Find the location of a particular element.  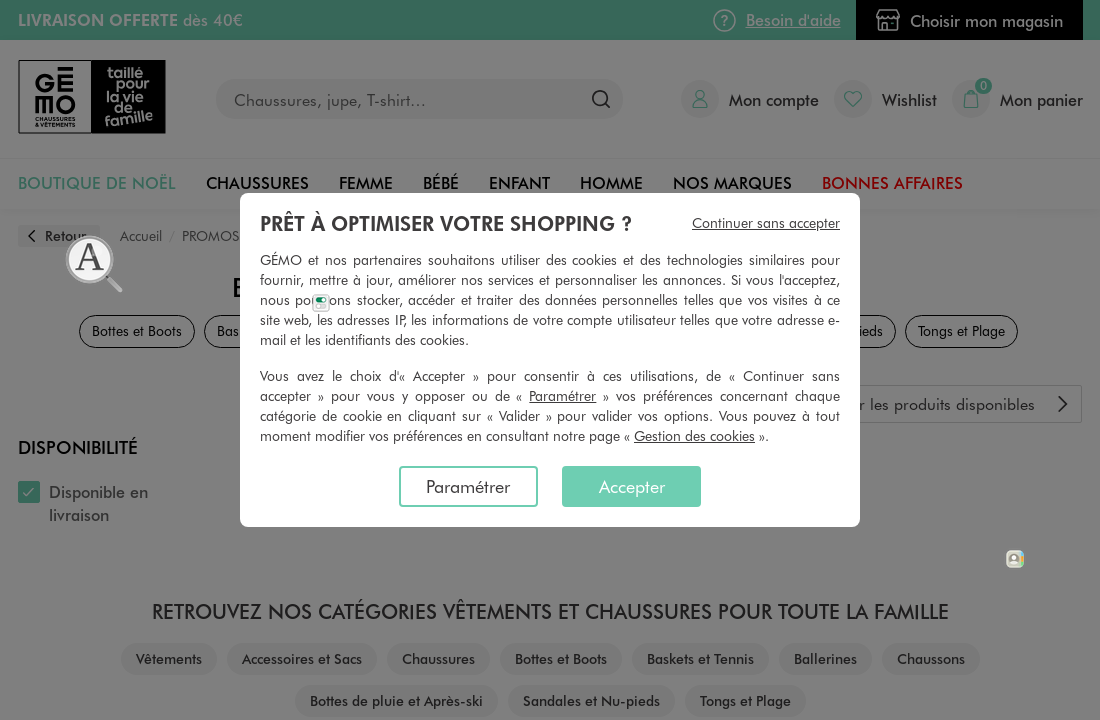

search for files or documents is located at coordinates (93, 263).